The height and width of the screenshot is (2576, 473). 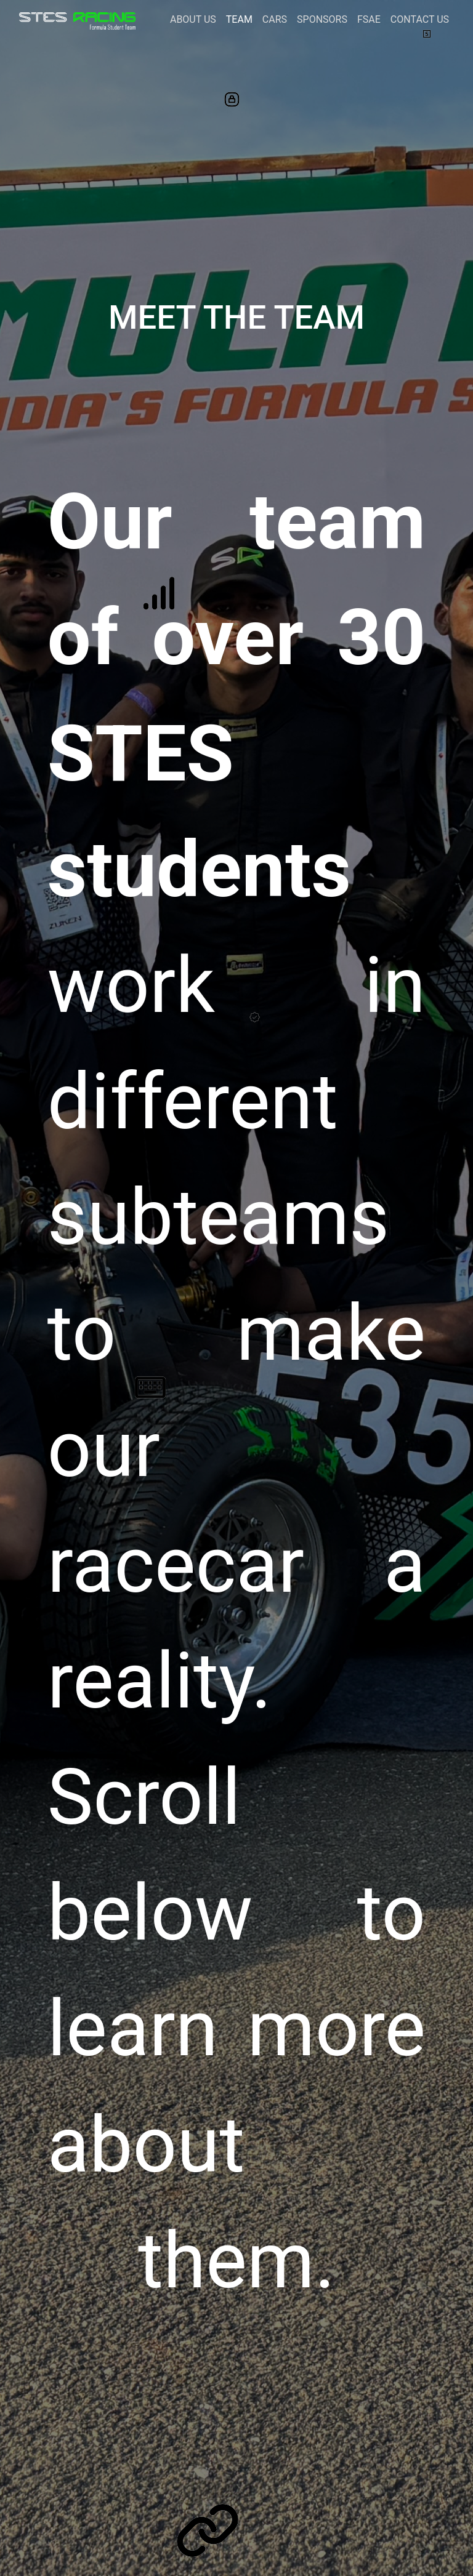 What do you see at coordinates (427, 34) in the screenshot?
I see `indicates step 5 in a numbered process` at bounding box center [427, 34].